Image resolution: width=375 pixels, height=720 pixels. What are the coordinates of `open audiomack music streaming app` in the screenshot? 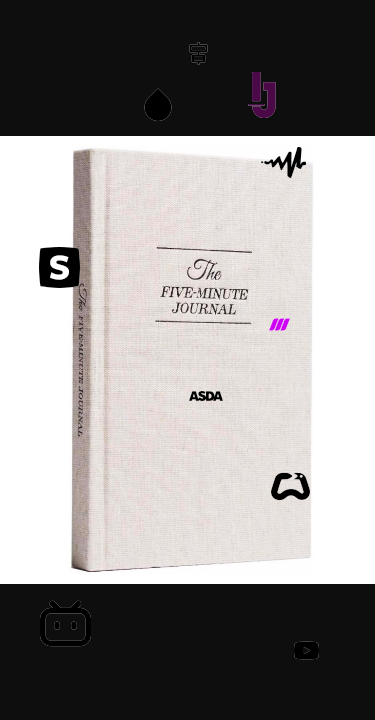 It's located at (283, 162).